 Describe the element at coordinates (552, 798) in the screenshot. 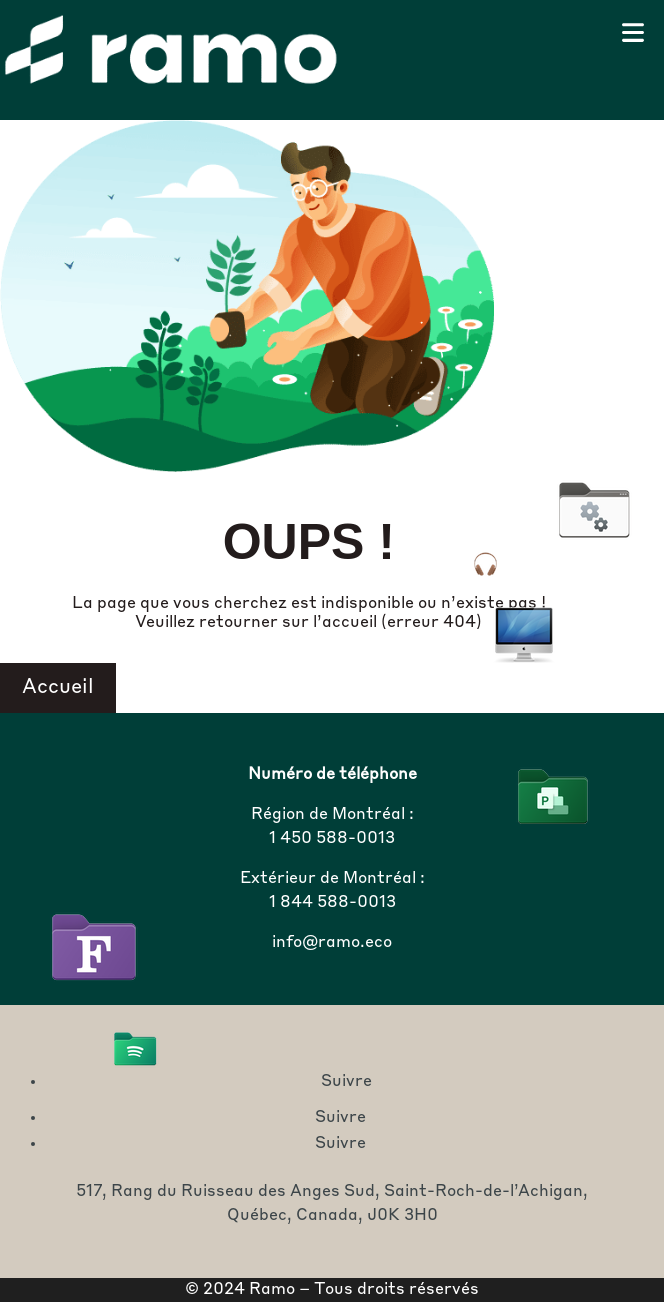

I see `open folder containing microsoft project files` at that location.